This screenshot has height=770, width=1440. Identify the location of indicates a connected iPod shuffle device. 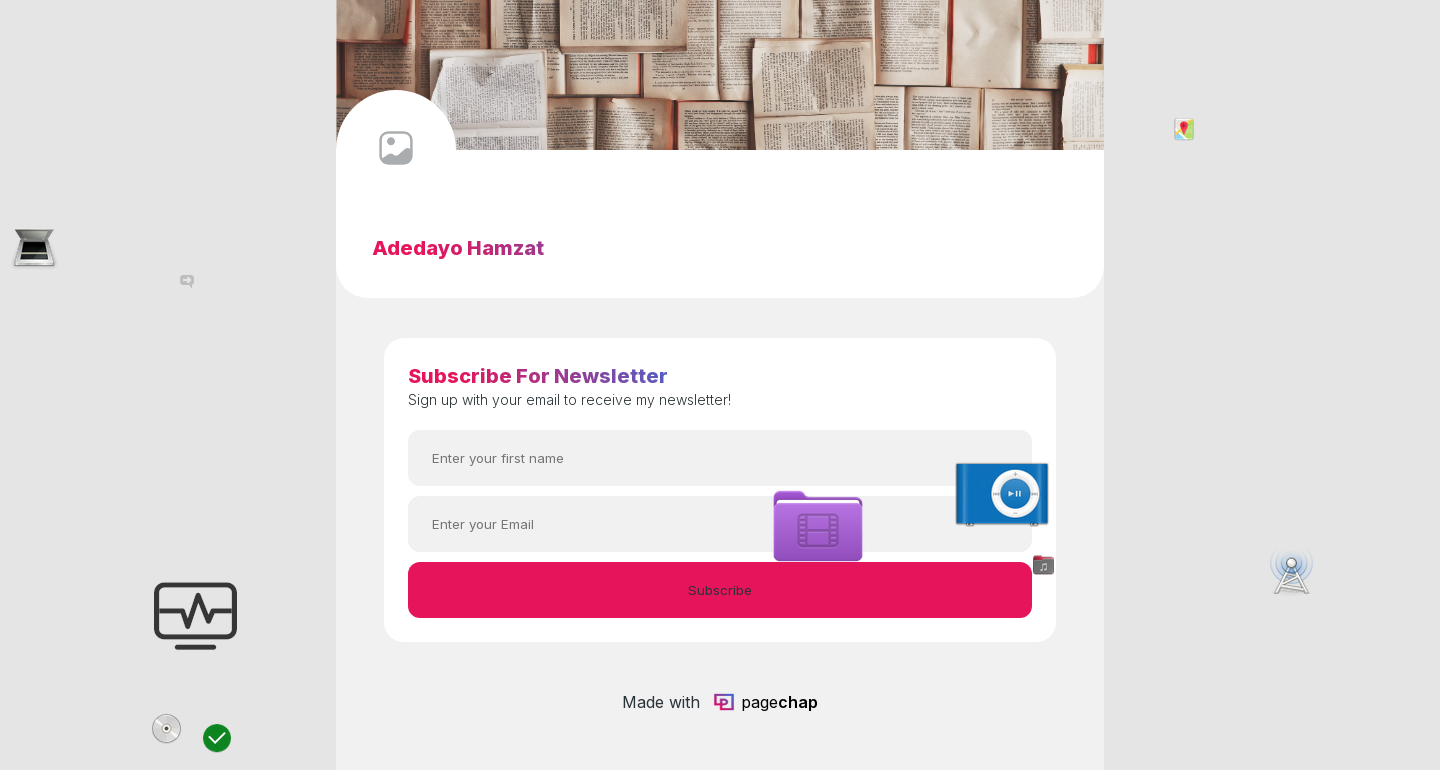
(1002, 477).